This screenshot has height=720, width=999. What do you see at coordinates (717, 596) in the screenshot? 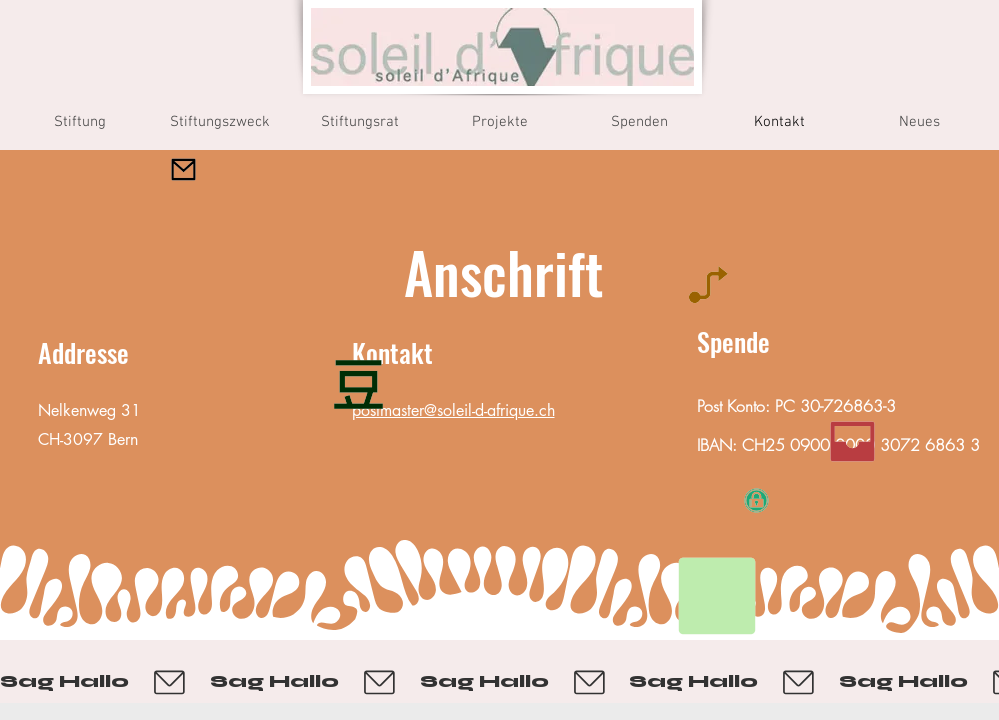
I see `stop media playback` at bounding box center [717, 596].